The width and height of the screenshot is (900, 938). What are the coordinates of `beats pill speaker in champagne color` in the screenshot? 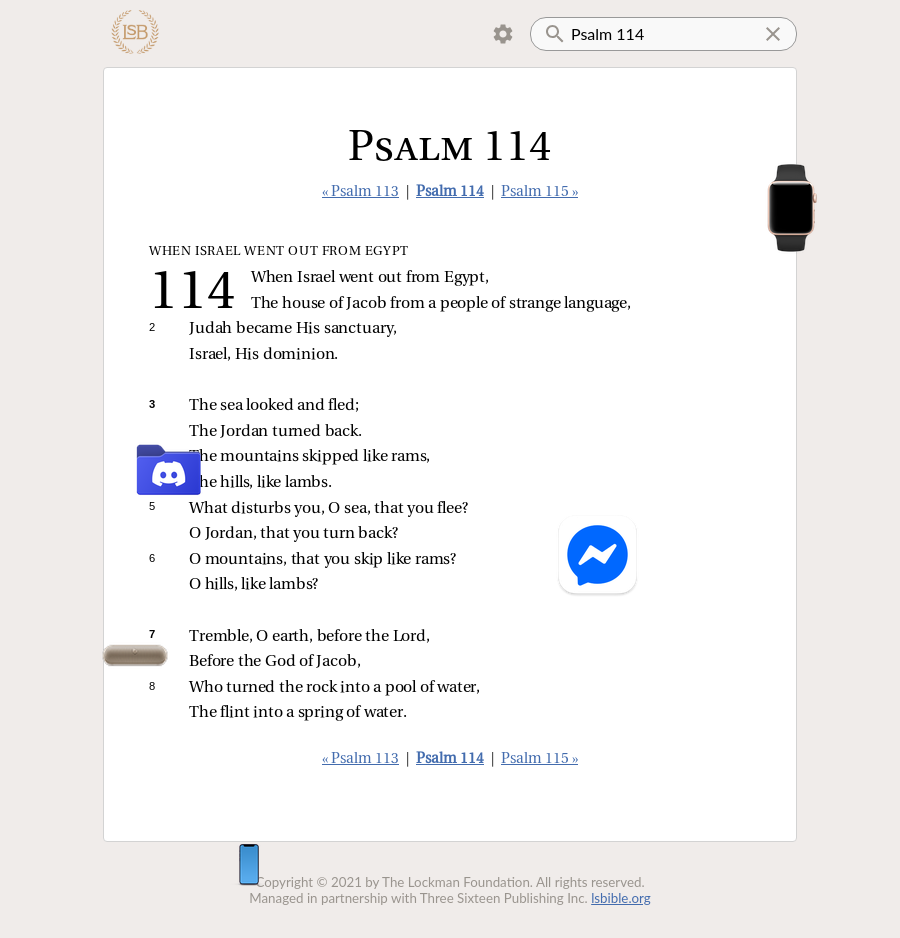 It's located at (135, 656).